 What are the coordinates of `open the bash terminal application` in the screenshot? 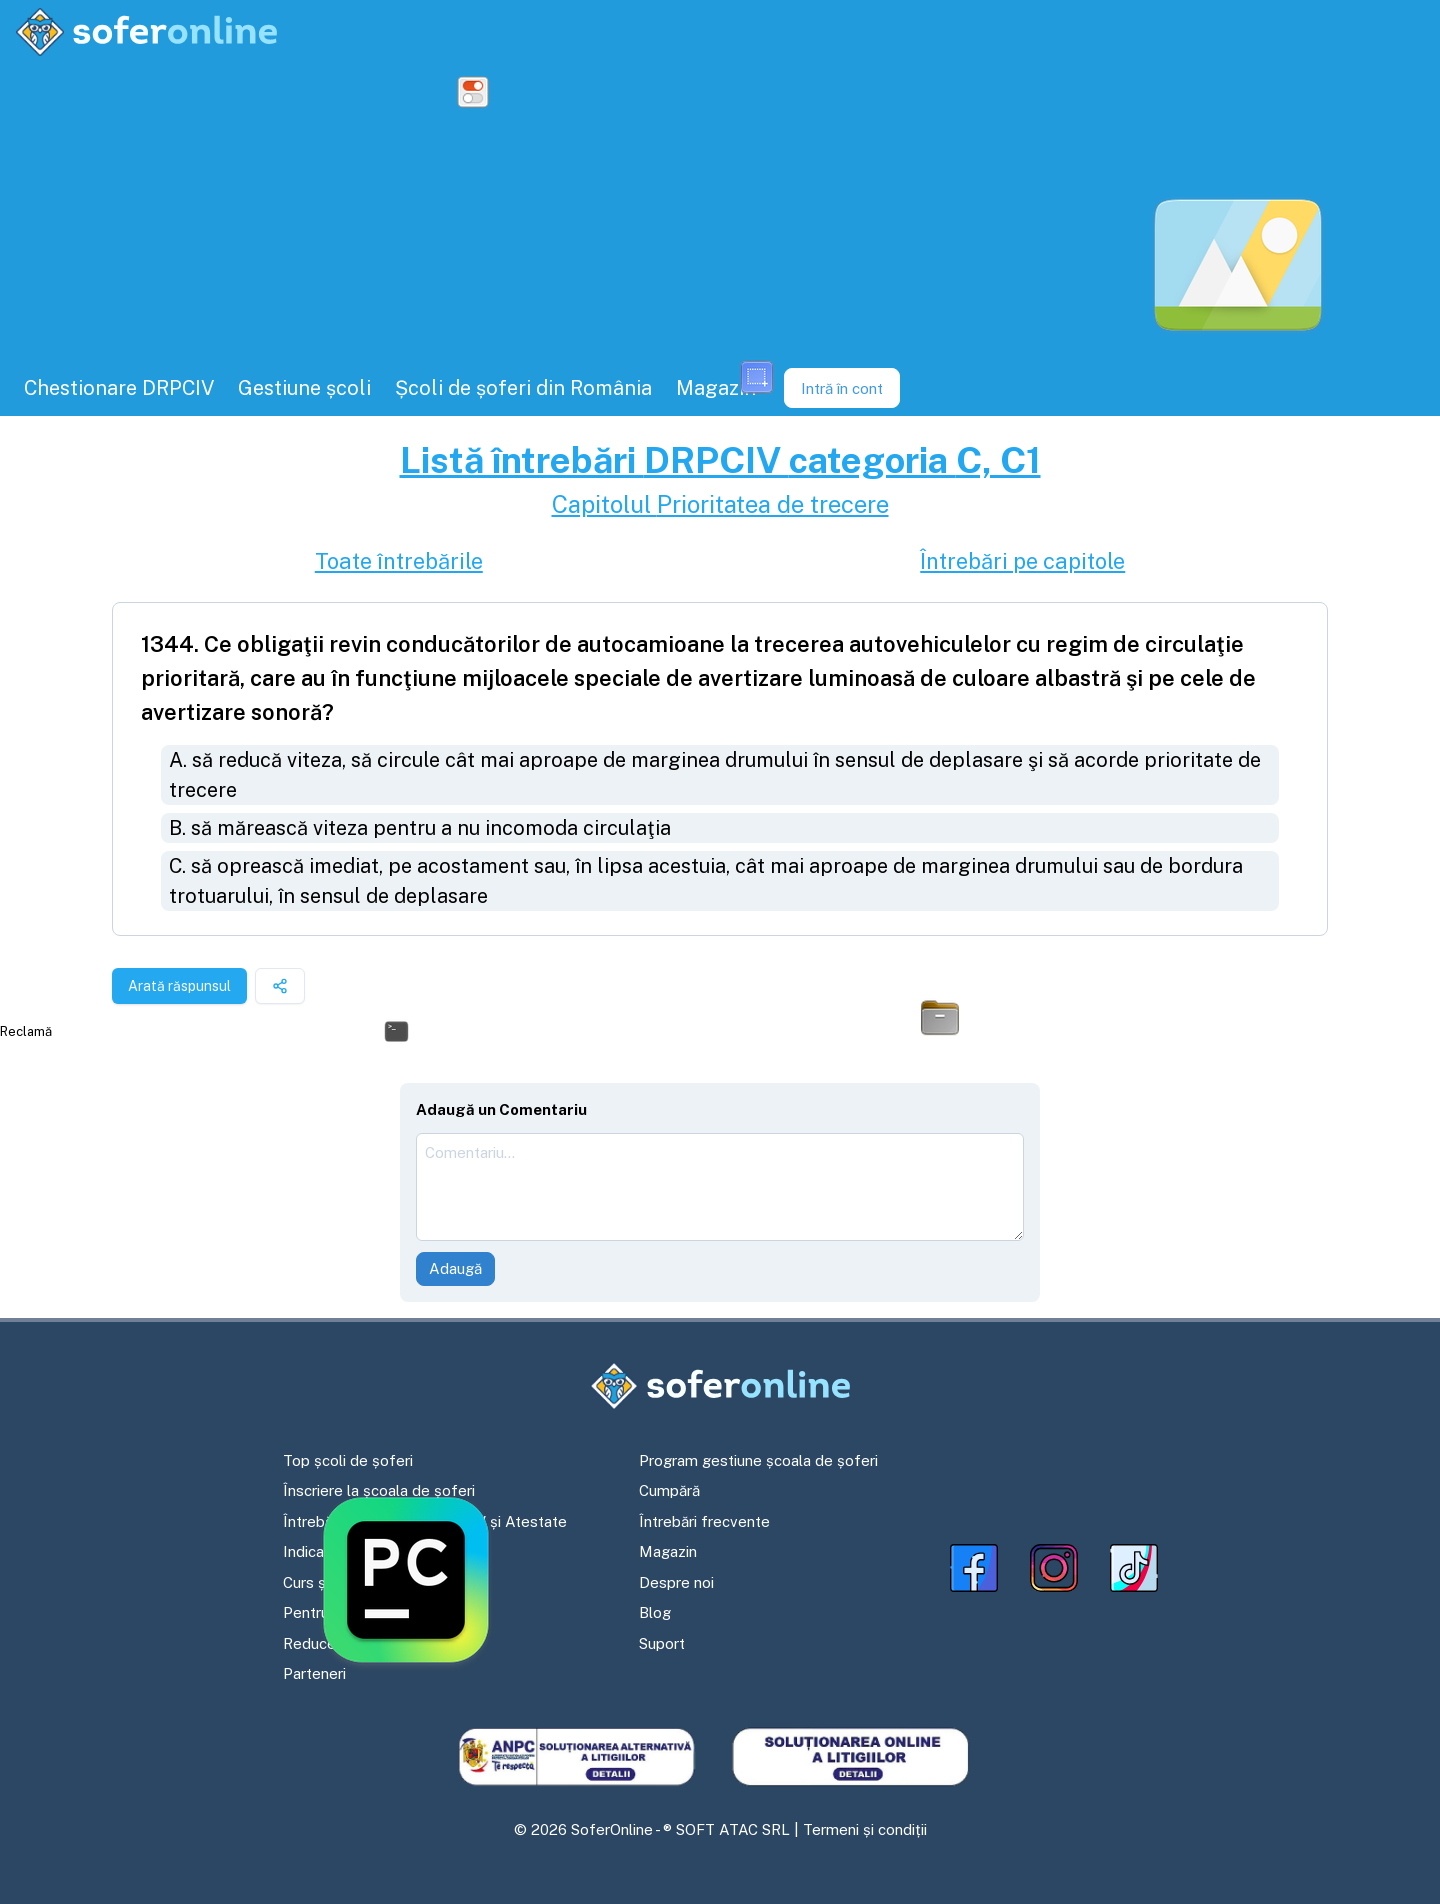 It's located at (396, 1031).